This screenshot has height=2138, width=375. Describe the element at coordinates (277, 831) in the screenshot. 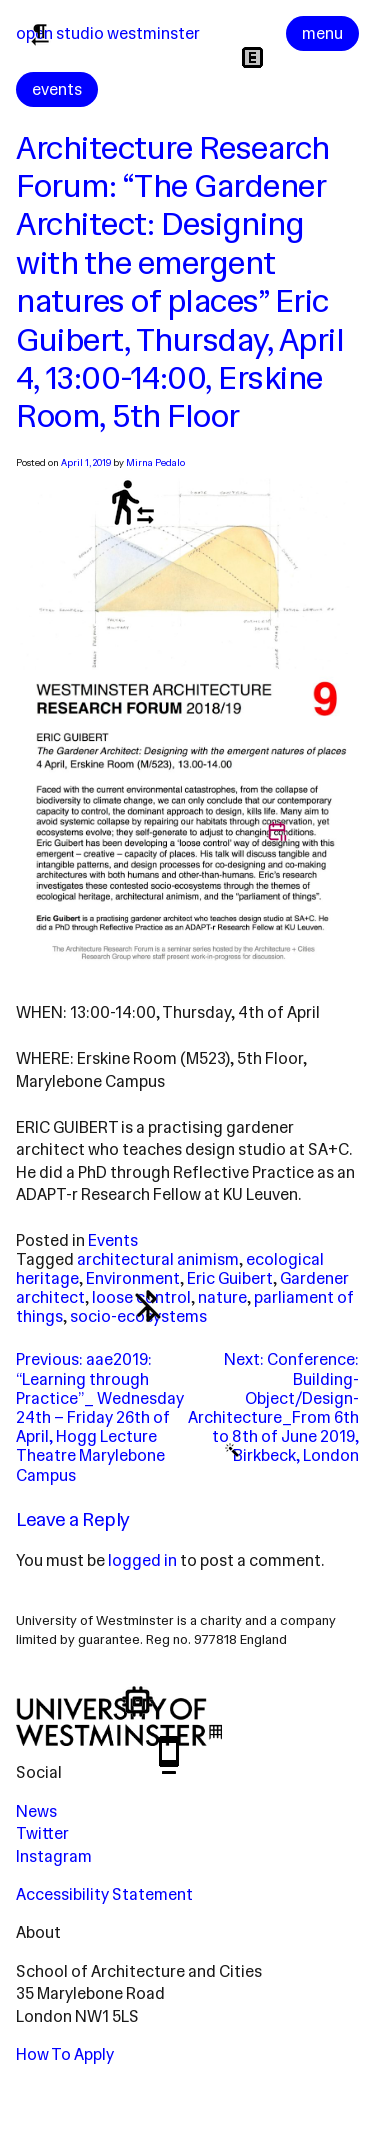

I see `pause a scheduled event` at that location.